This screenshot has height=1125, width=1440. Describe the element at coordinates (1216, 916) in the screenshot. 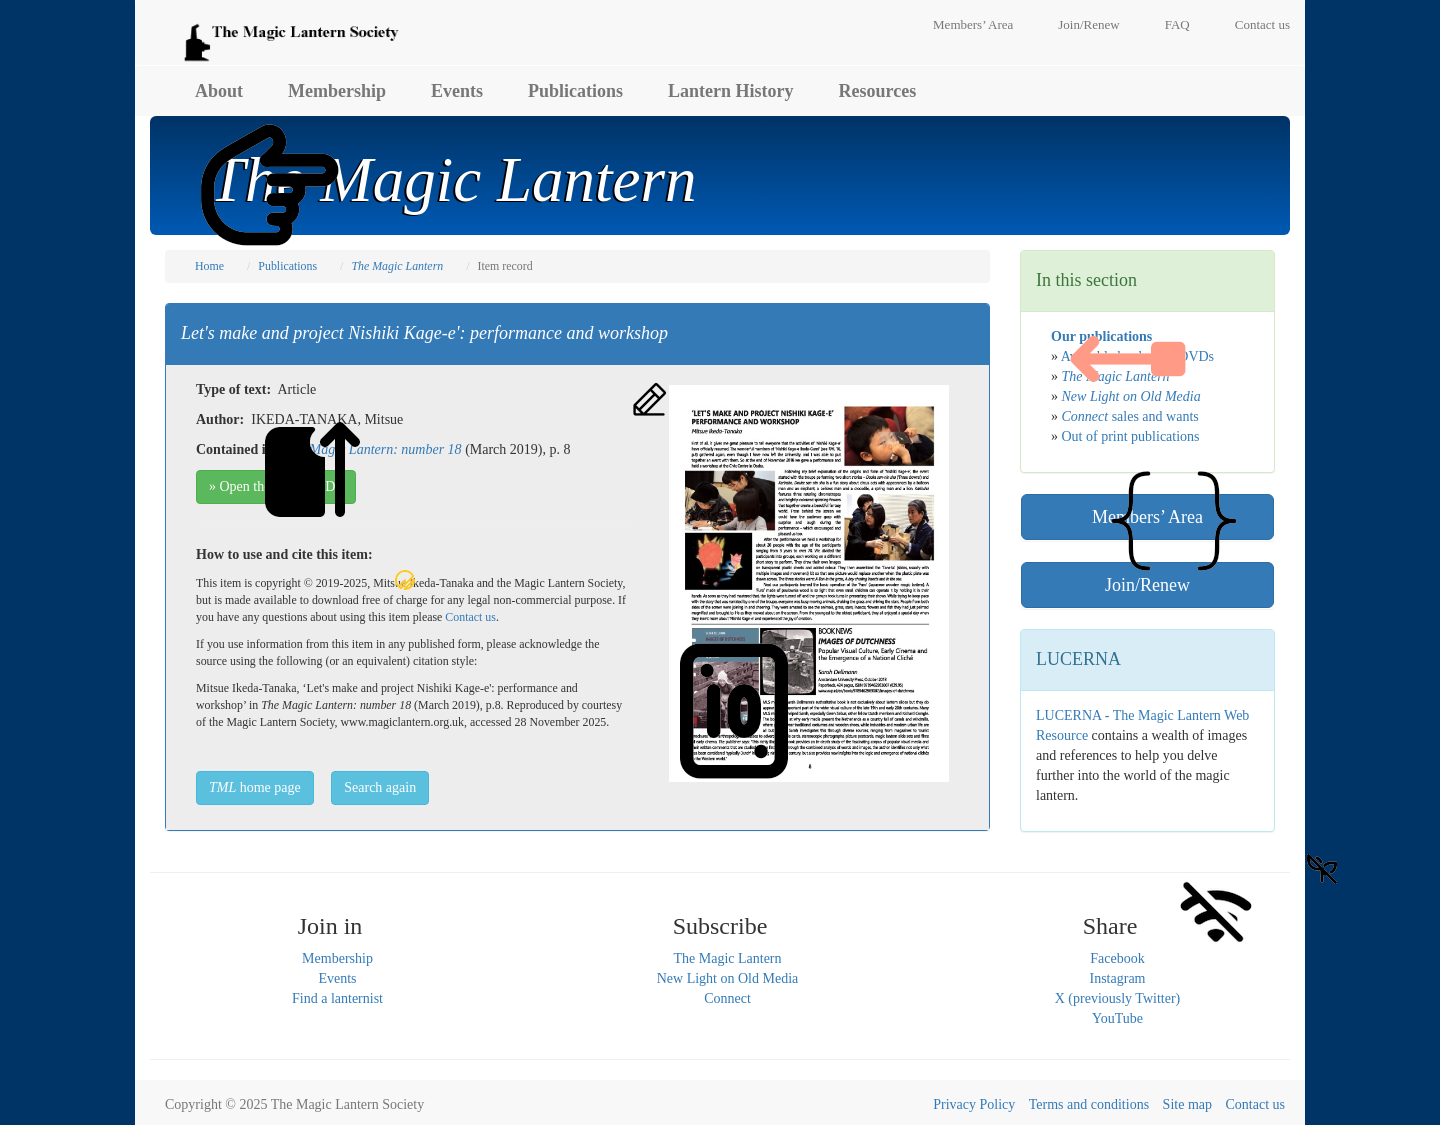

I see `indicates wifi is disabled or unavailable` at that location.